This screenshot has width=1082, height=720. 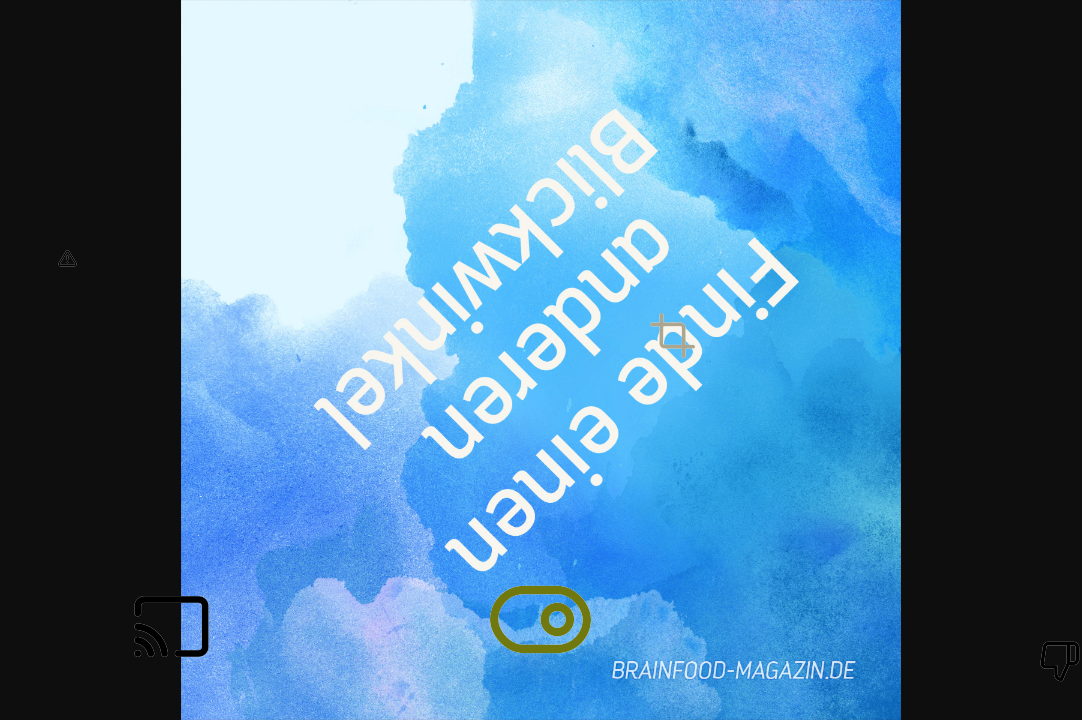 What do you see at coordinates (540, 619) in the screenshot?
I see `toggle switch in the on/enabled position` at bounding box center [540, 619].